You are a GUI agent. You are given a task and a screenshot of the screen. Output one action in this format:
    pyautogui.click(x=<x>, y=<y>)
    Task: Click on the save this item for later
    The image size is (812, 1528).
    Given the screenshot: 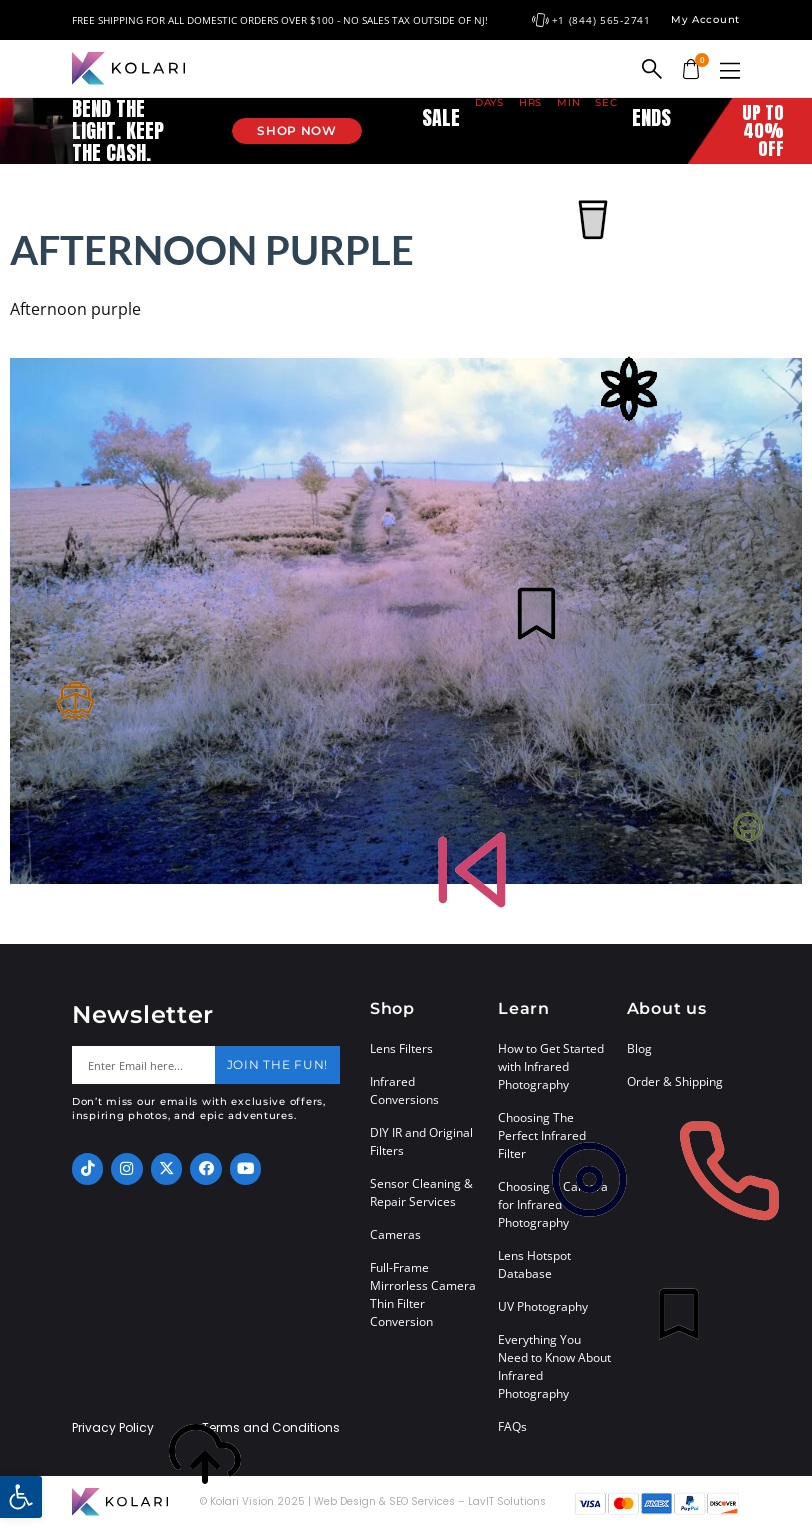 What is the action you would take?
    pyautogui.click(x=679, y=1314)
    